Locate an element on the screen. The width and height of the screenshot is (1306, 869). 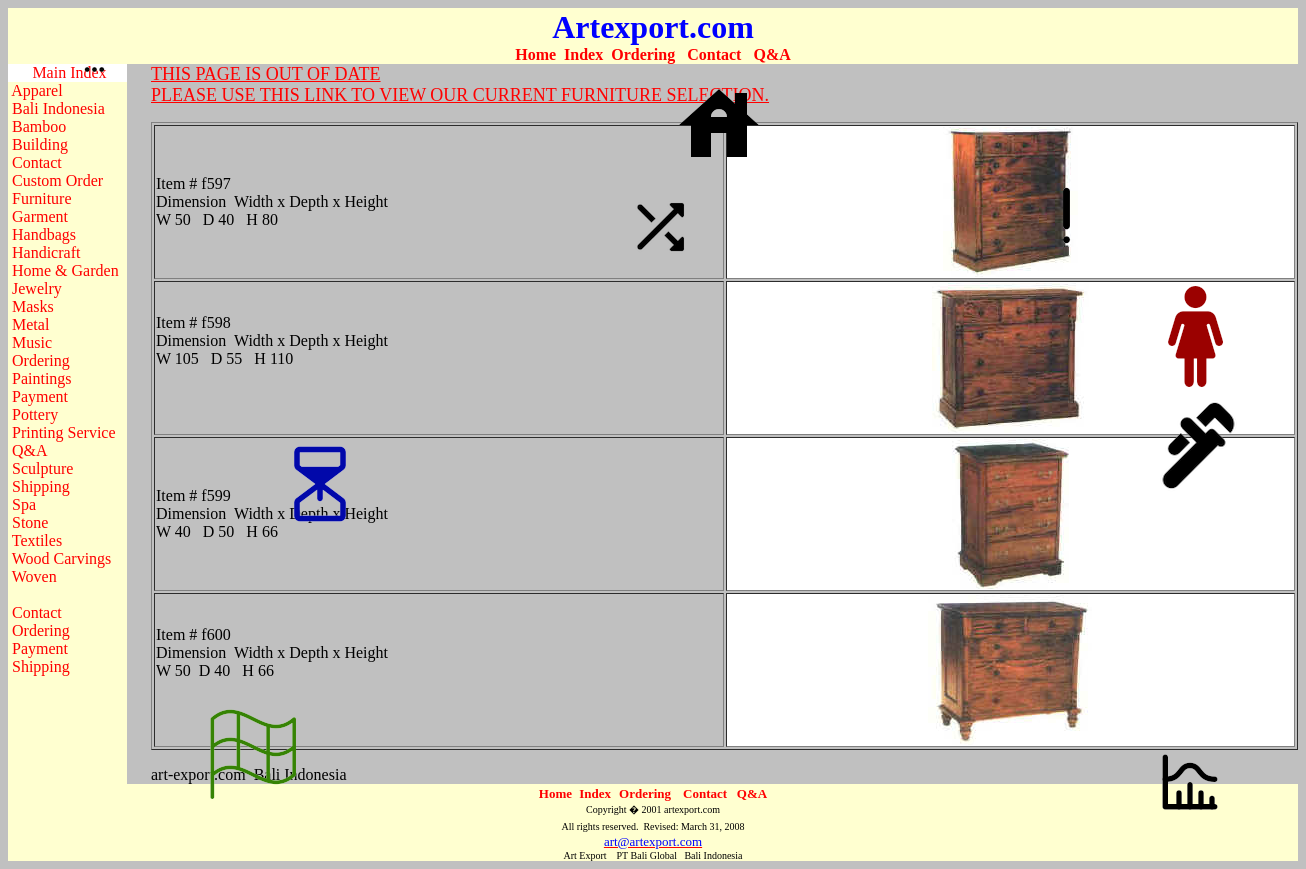
indicates a warning or alert requiring attention is located at coordinates (1066, 215).